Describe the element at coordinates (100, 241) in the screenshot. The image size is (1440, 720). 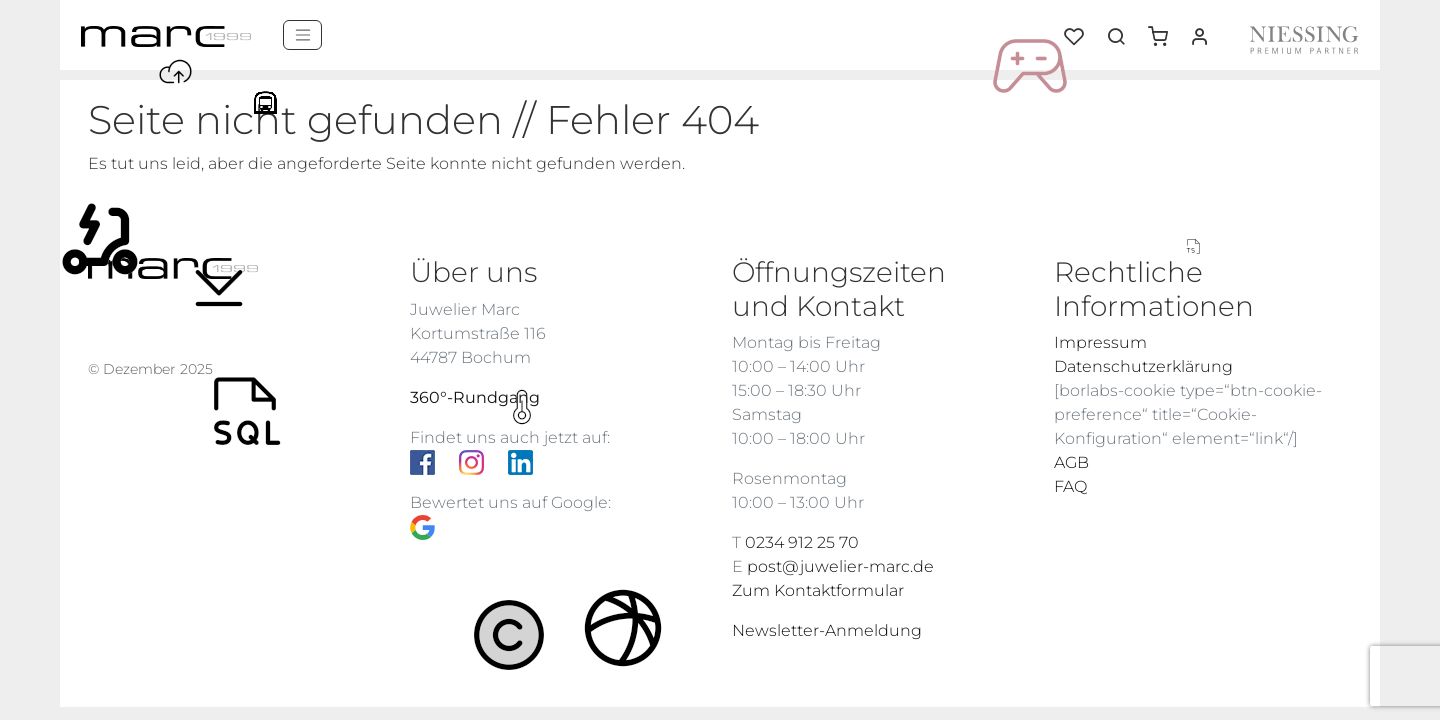
I see `select electric scooter as transportation mode` at that location.